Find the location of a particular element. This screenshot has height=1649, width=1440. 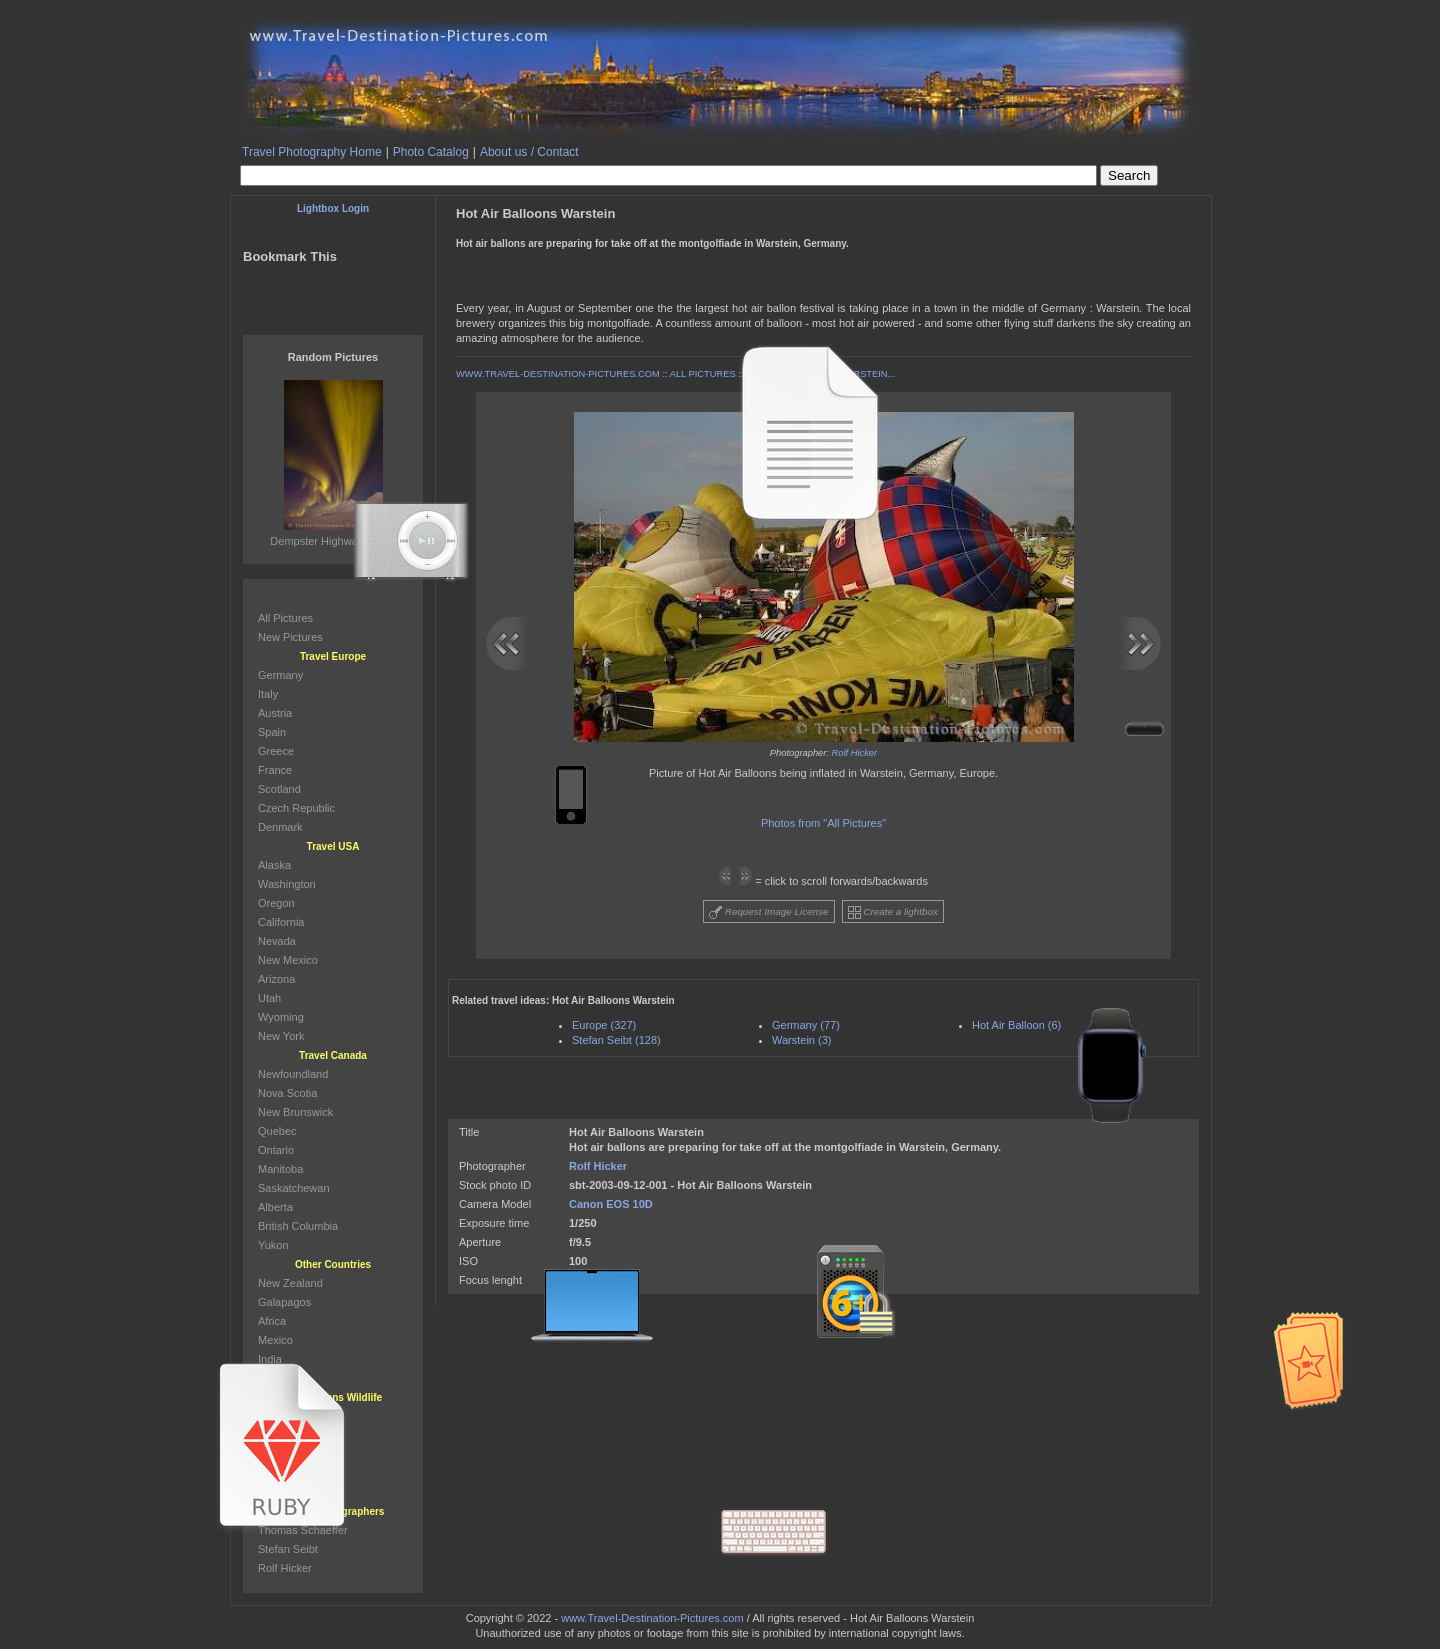

ruby programming language source file is located at coordinates (282, 1448).